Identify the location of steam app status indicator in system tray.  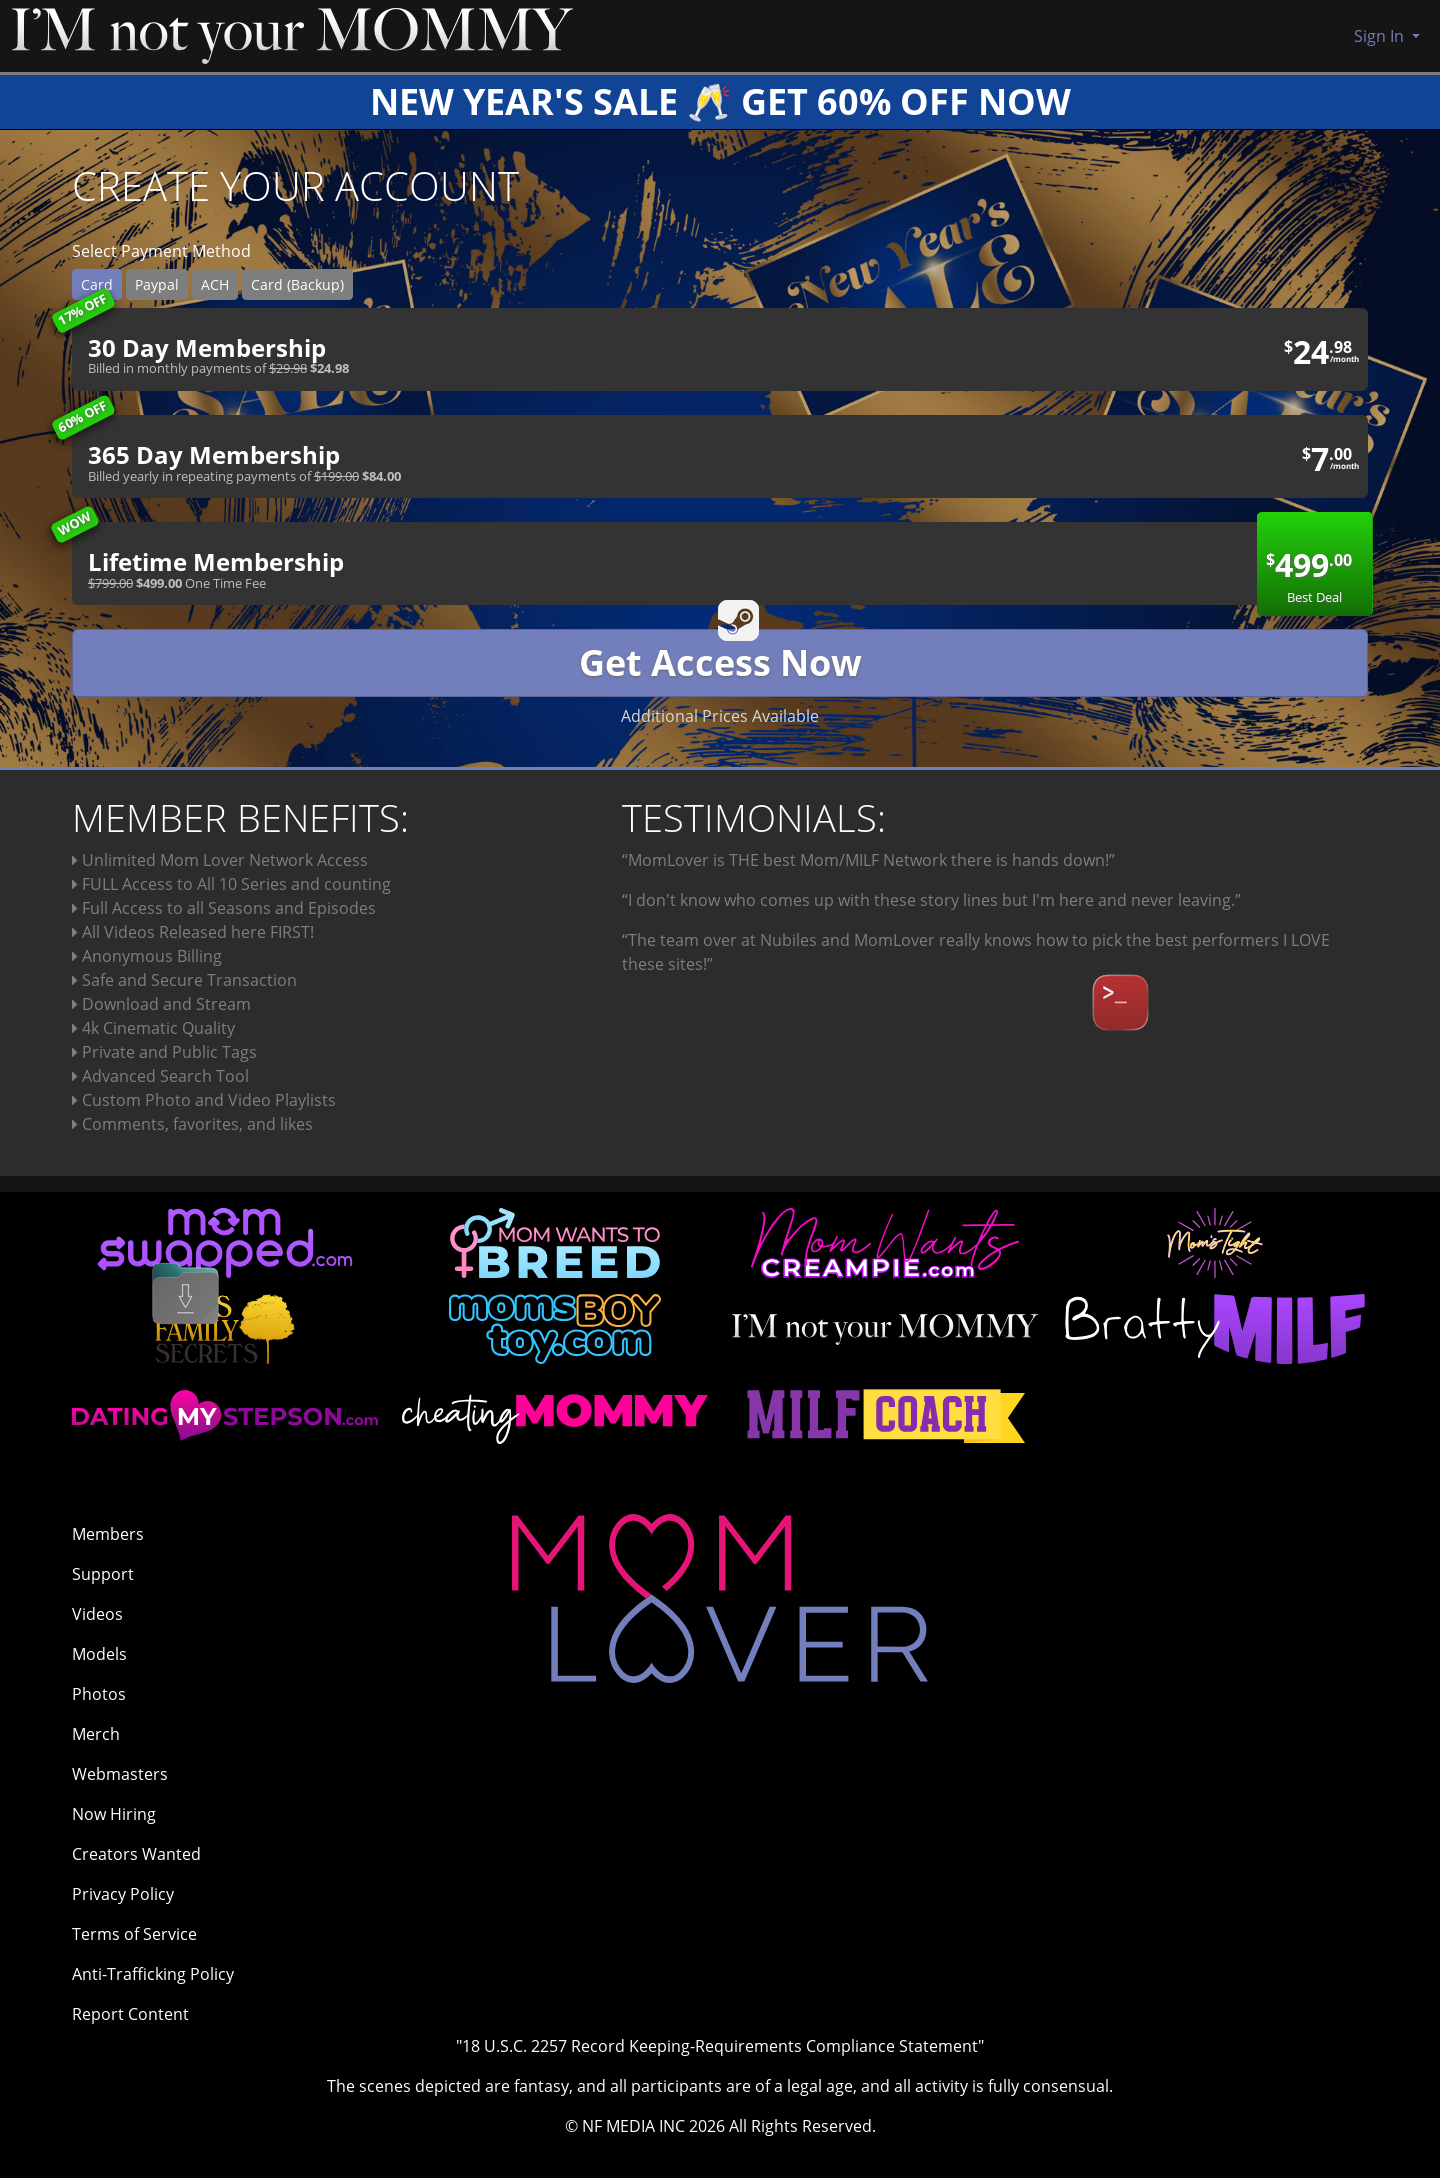
(738, 620).